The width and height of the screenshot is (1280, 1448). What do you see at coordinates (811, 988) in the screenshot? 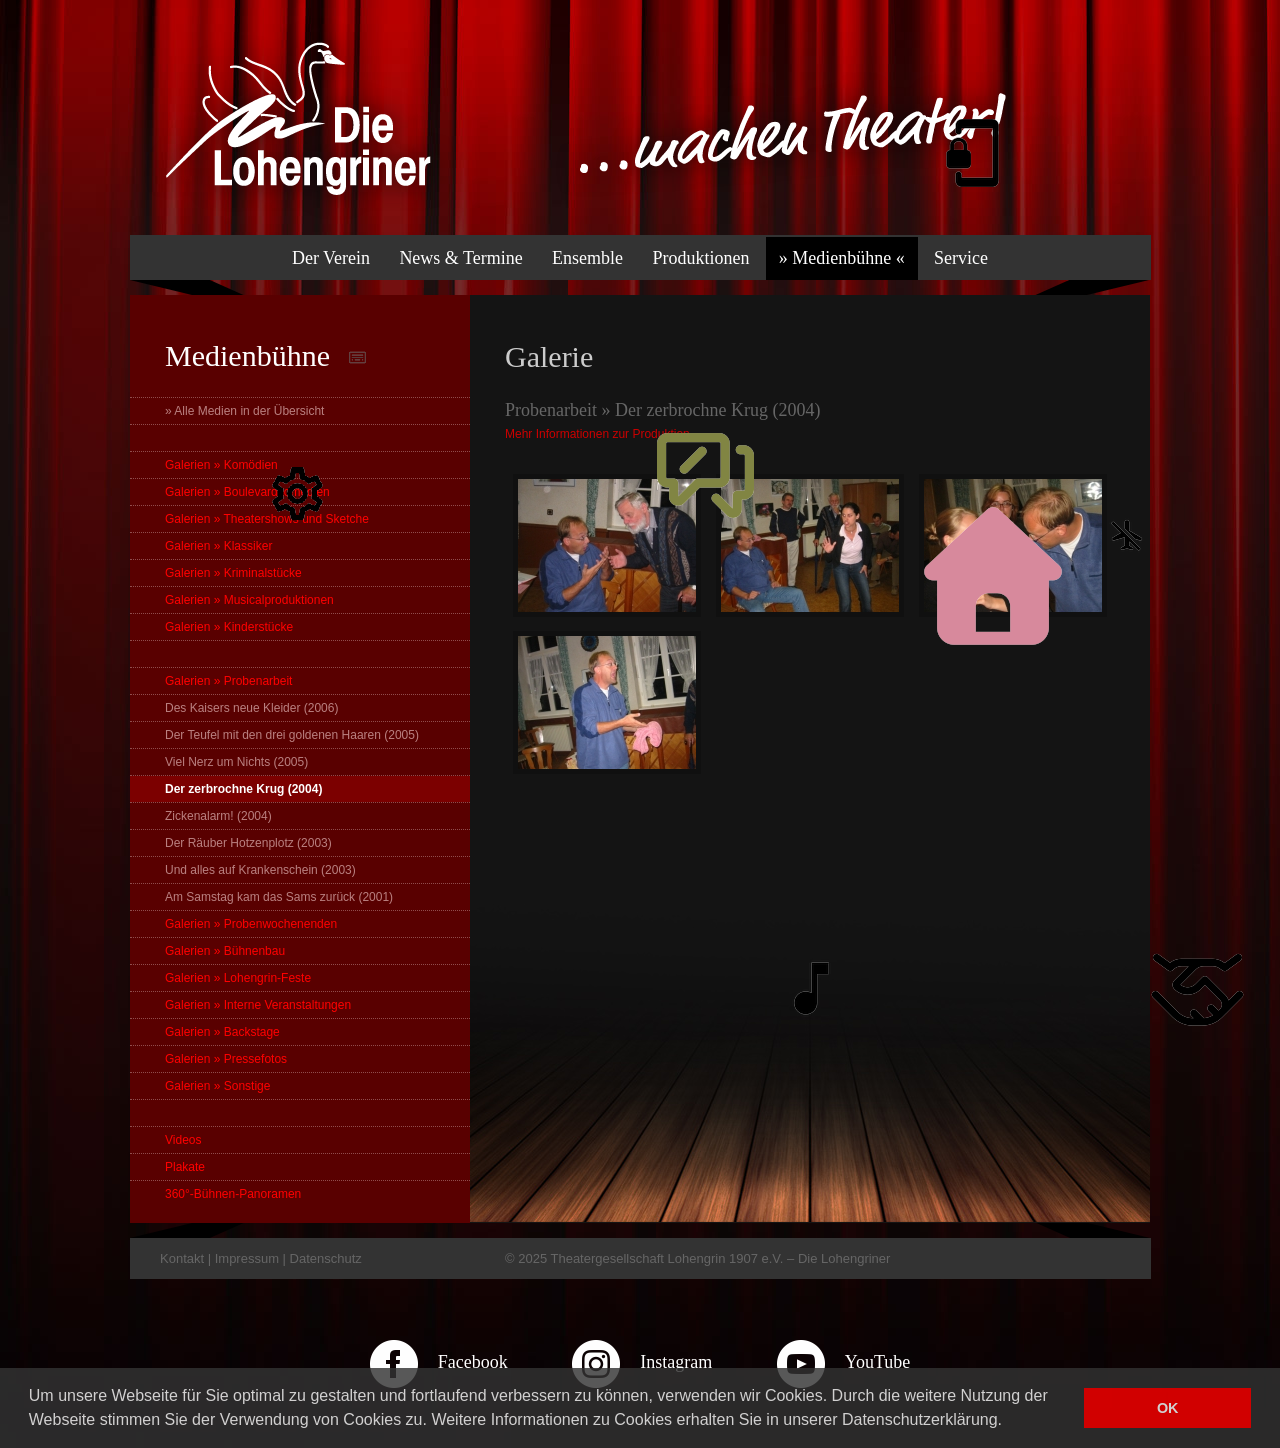
I see `access music or audio player` at bounding box center [811, 988].